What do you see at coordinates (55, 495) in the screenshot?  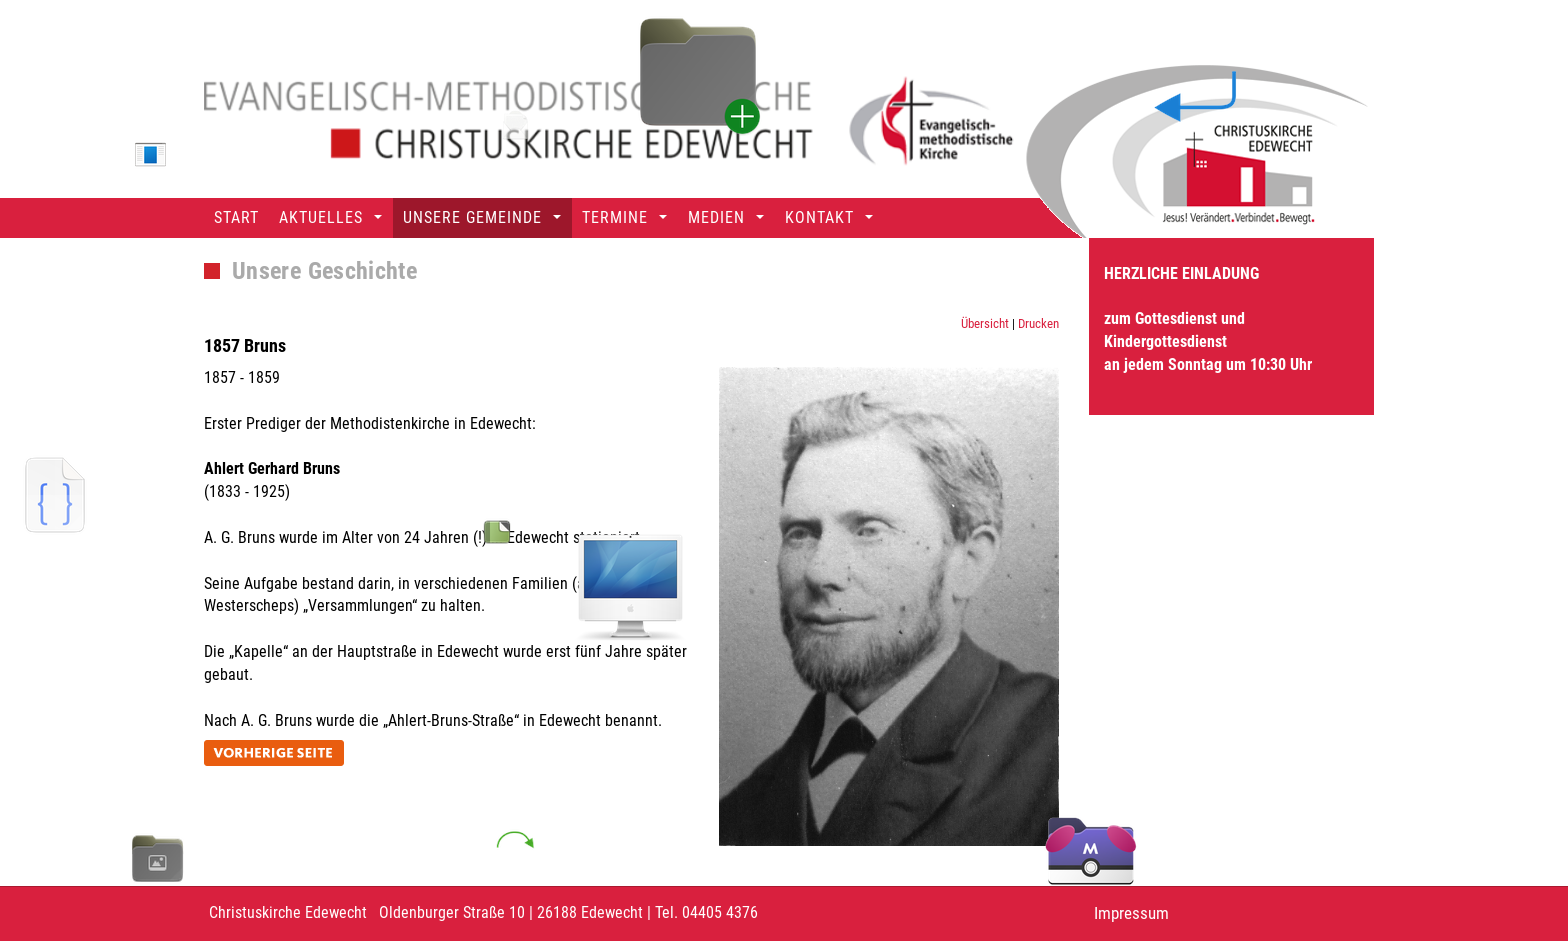 I see `a CSS stylesheet file` at bounding box center [55, 495].